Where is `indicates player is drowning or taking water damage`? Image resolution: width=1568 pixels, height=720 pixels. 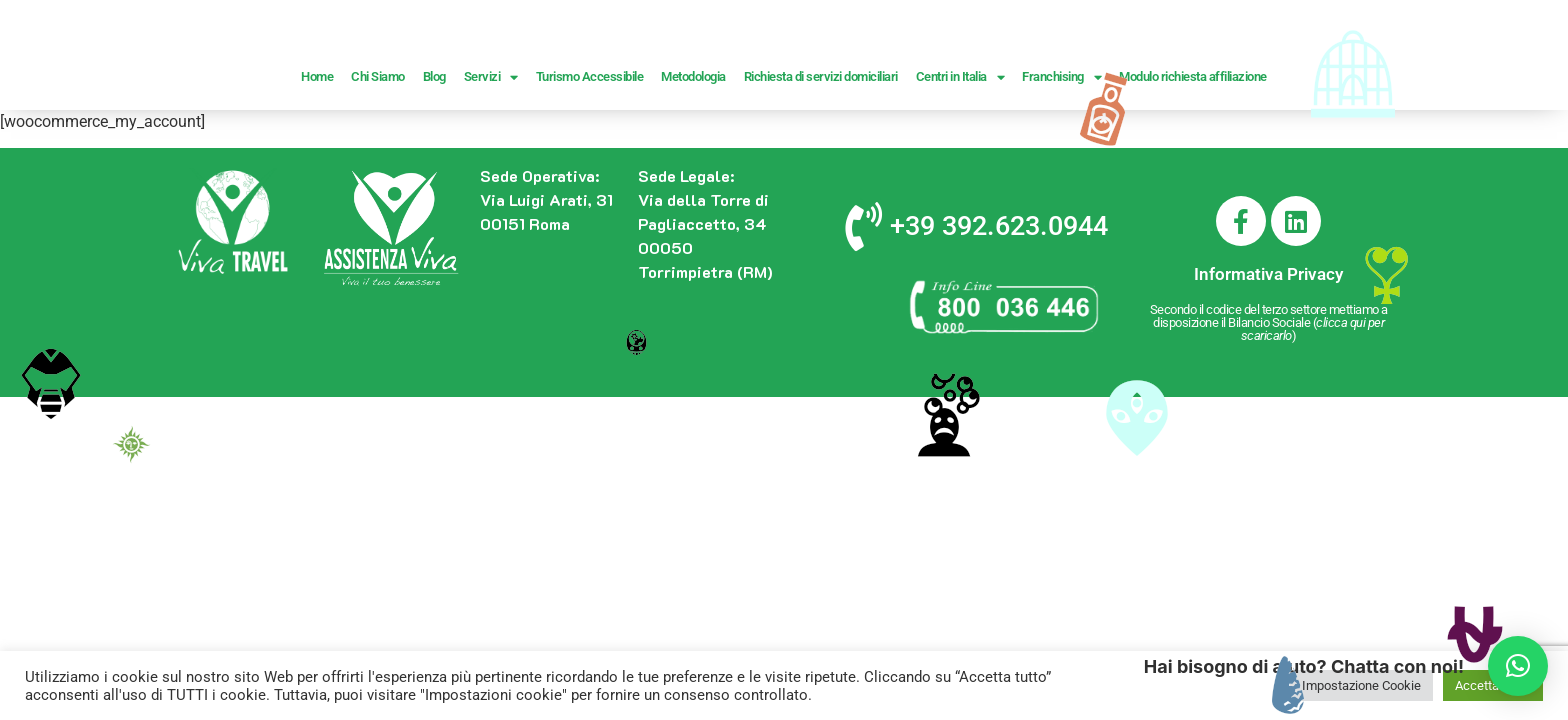
indicates player is drowning or taking water damage is located at coordinates (944, 415).